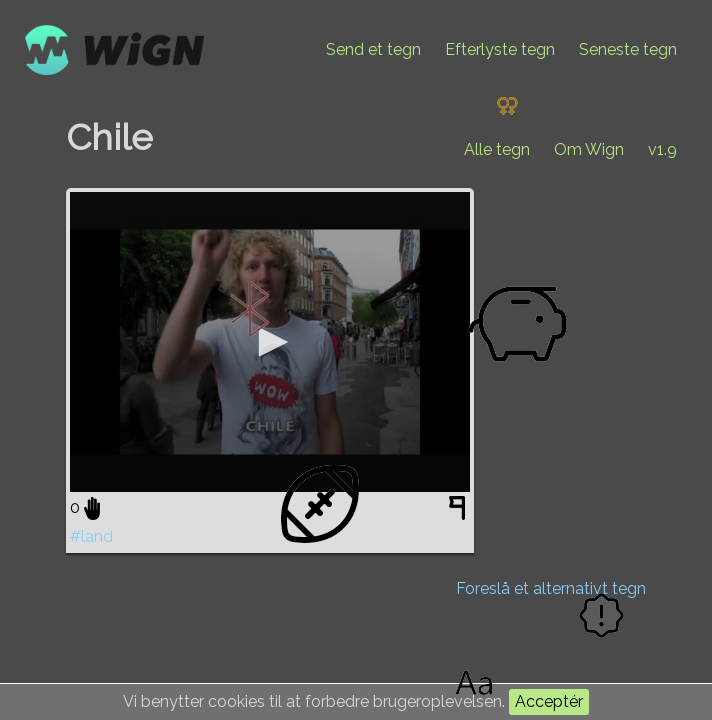  Describe the element at coordinates (320, 504) in the screenshot. I see `access sports scores and updates` at that location.